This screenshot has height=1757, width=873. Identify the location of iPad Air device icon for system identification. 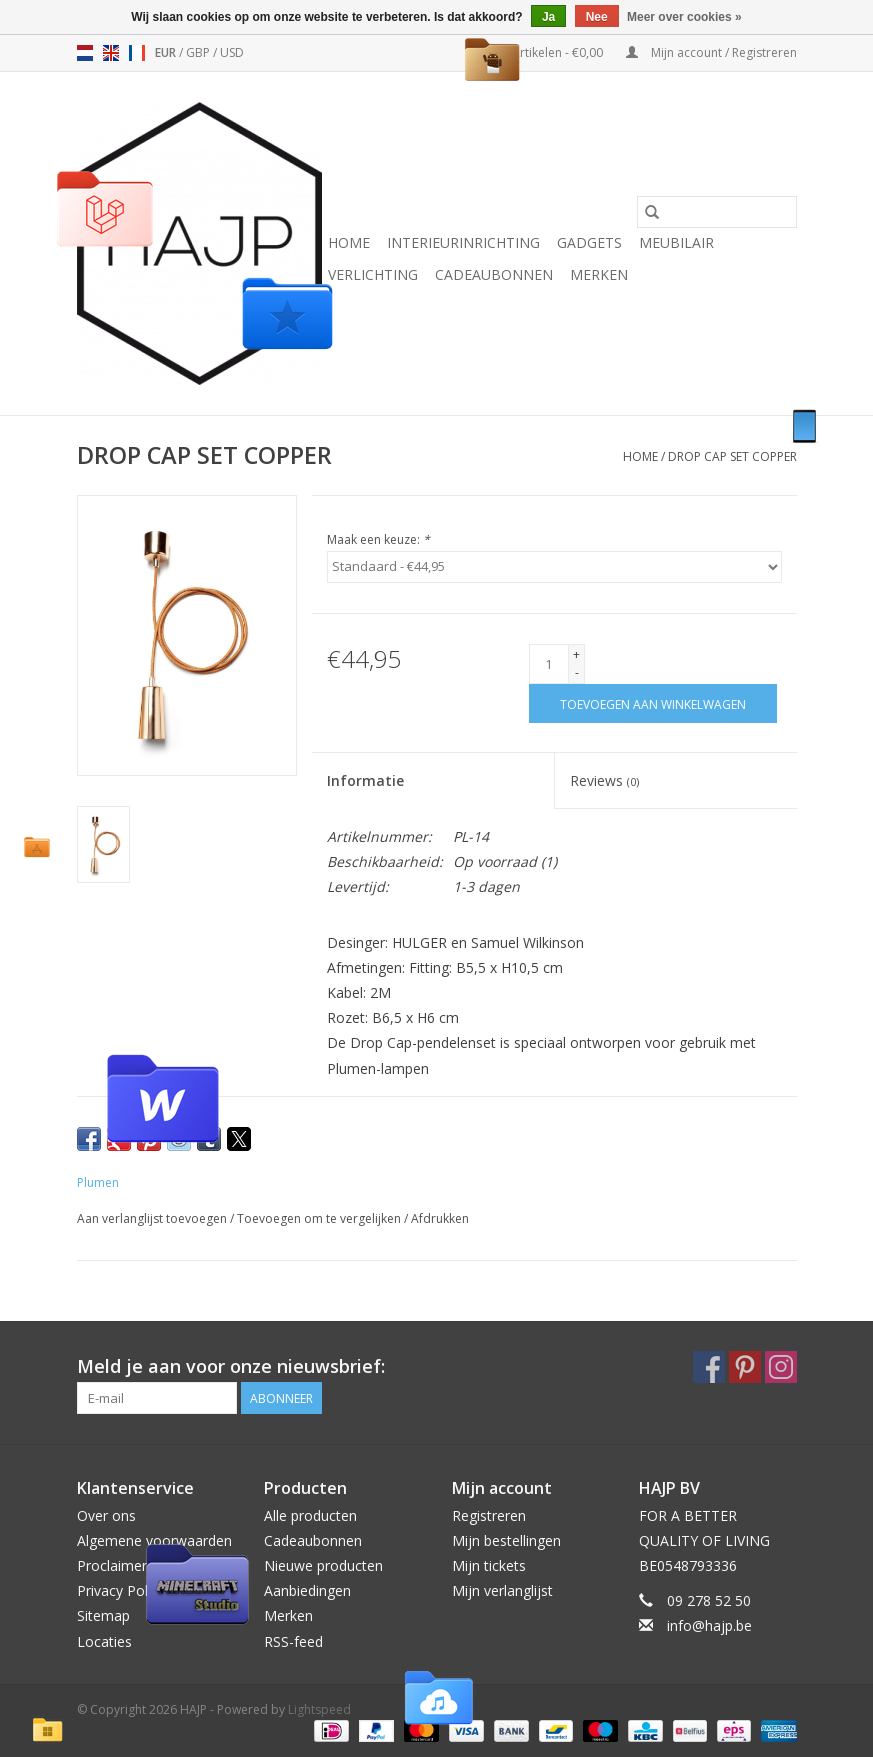
(804, 426).